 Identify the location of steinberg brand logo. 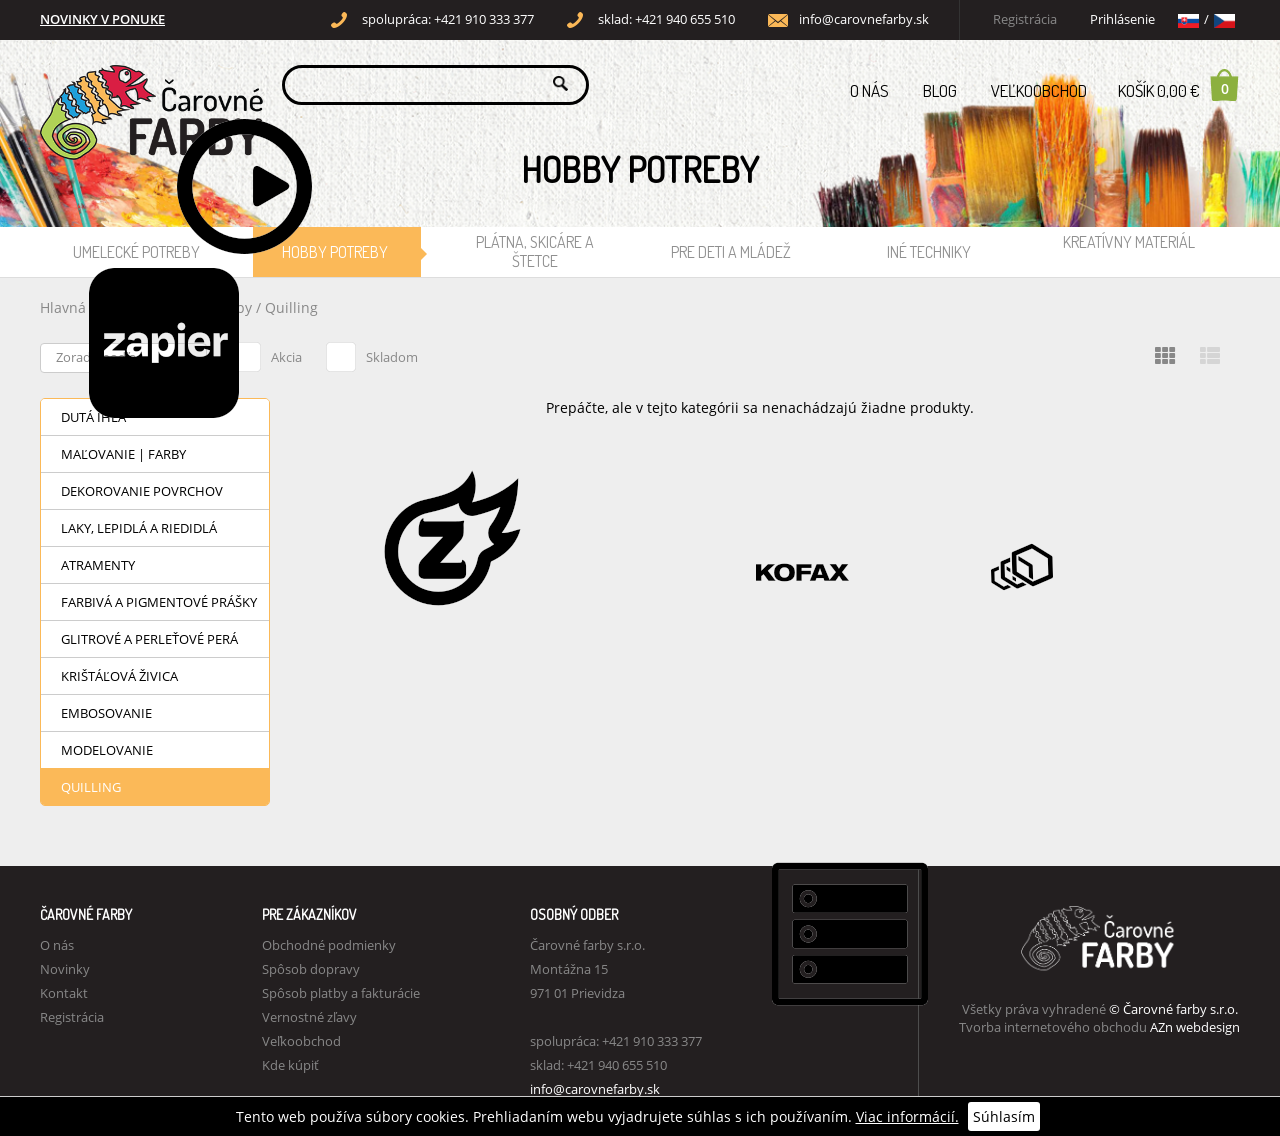
(244, 186).